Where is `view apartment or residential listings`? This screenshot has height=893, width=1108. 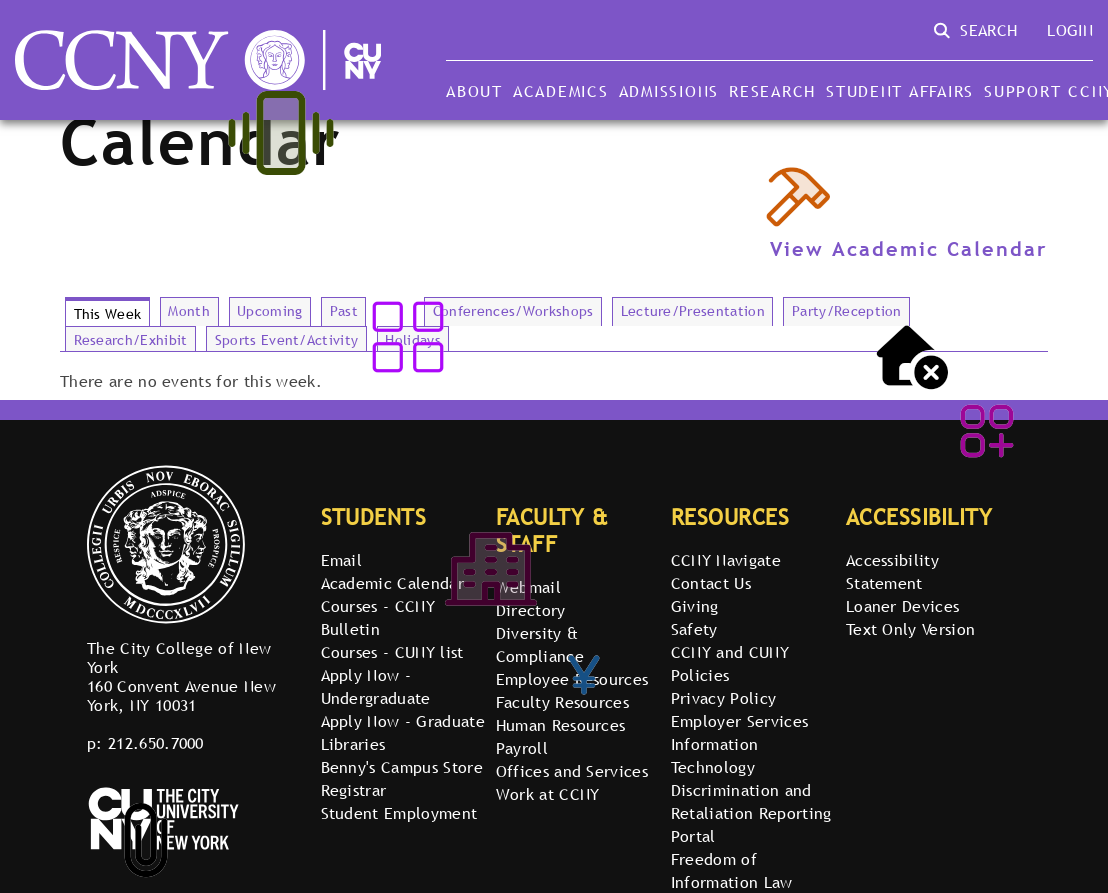 view apartment or residential listings is located at coordinates (491, 569).